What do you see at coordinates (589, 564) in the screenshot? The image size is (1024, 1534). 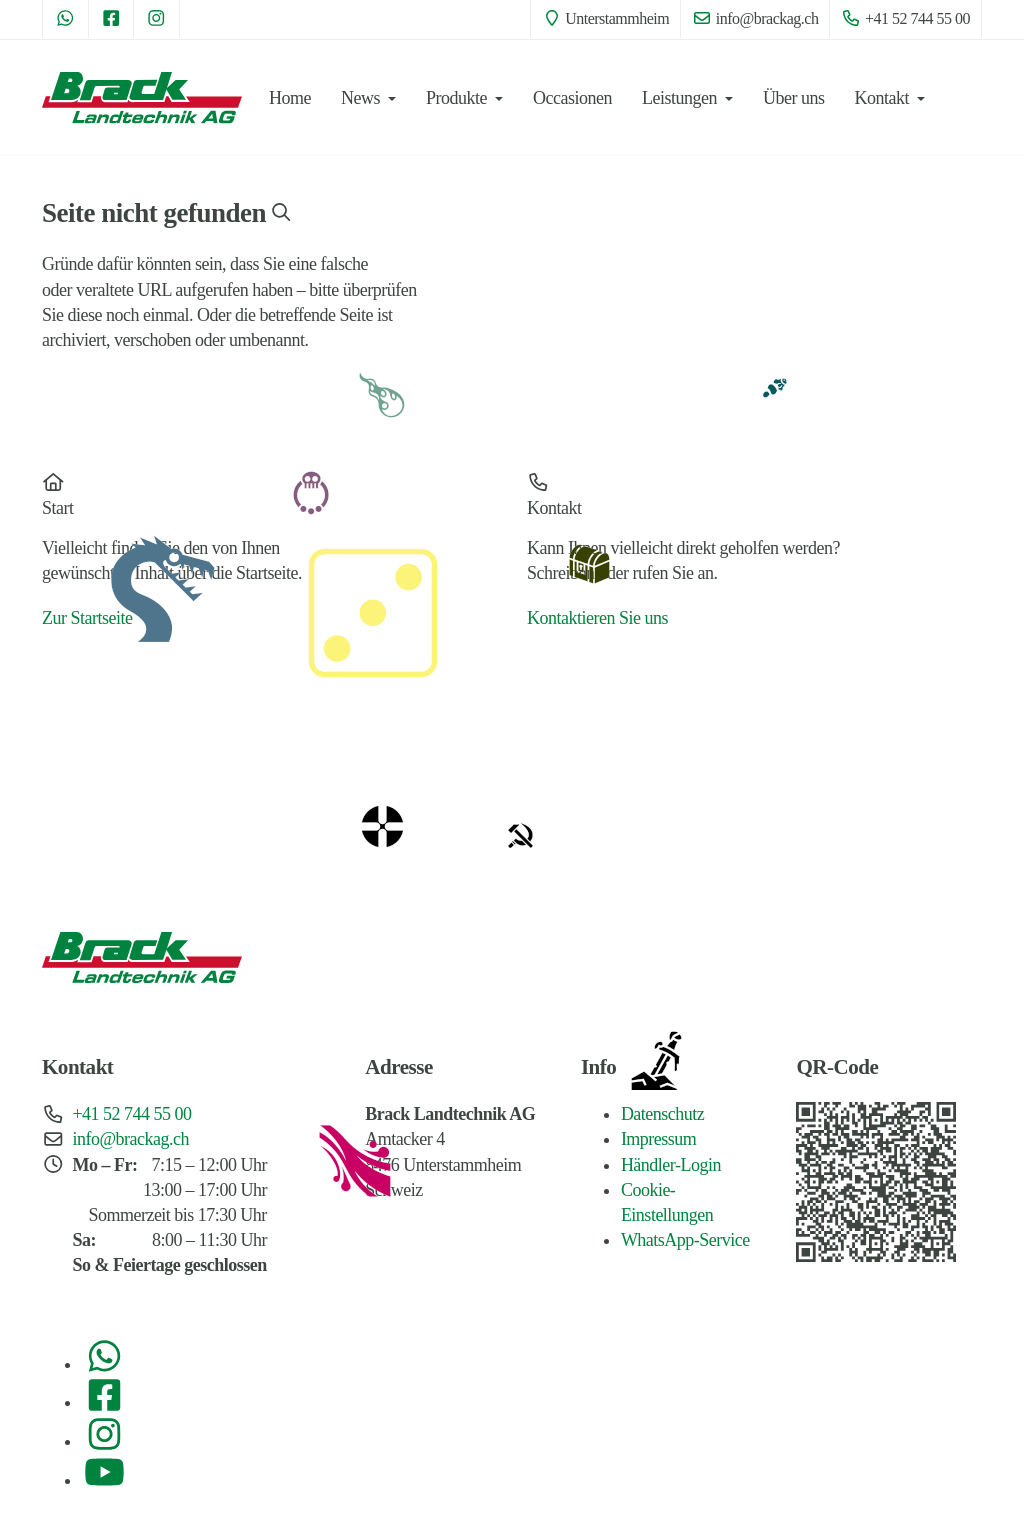 I see `a locked or secured inventory chest` at bounding box center [589, 564].